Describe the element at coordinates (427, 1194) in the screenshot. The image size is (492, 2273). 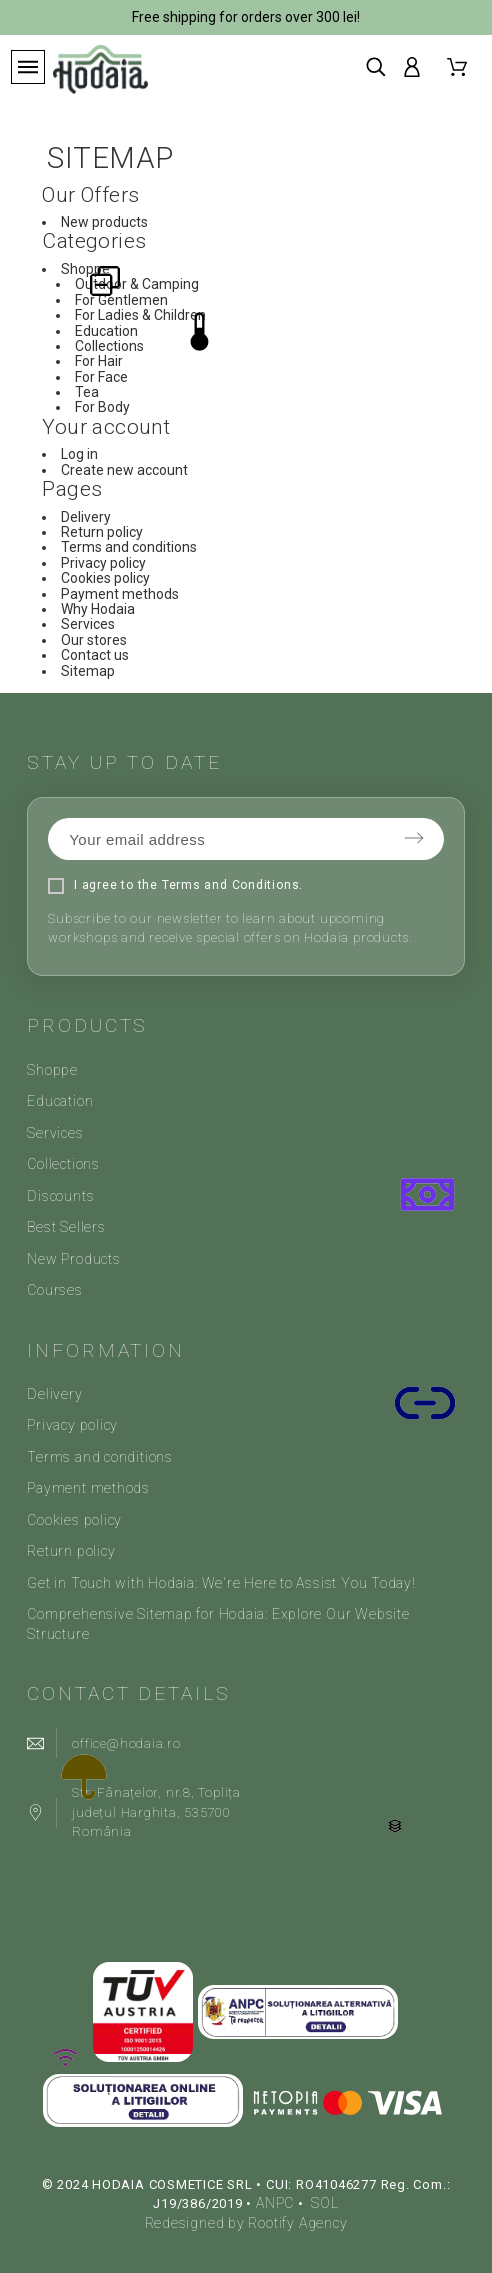
I see `view account balance or funds` at that location.